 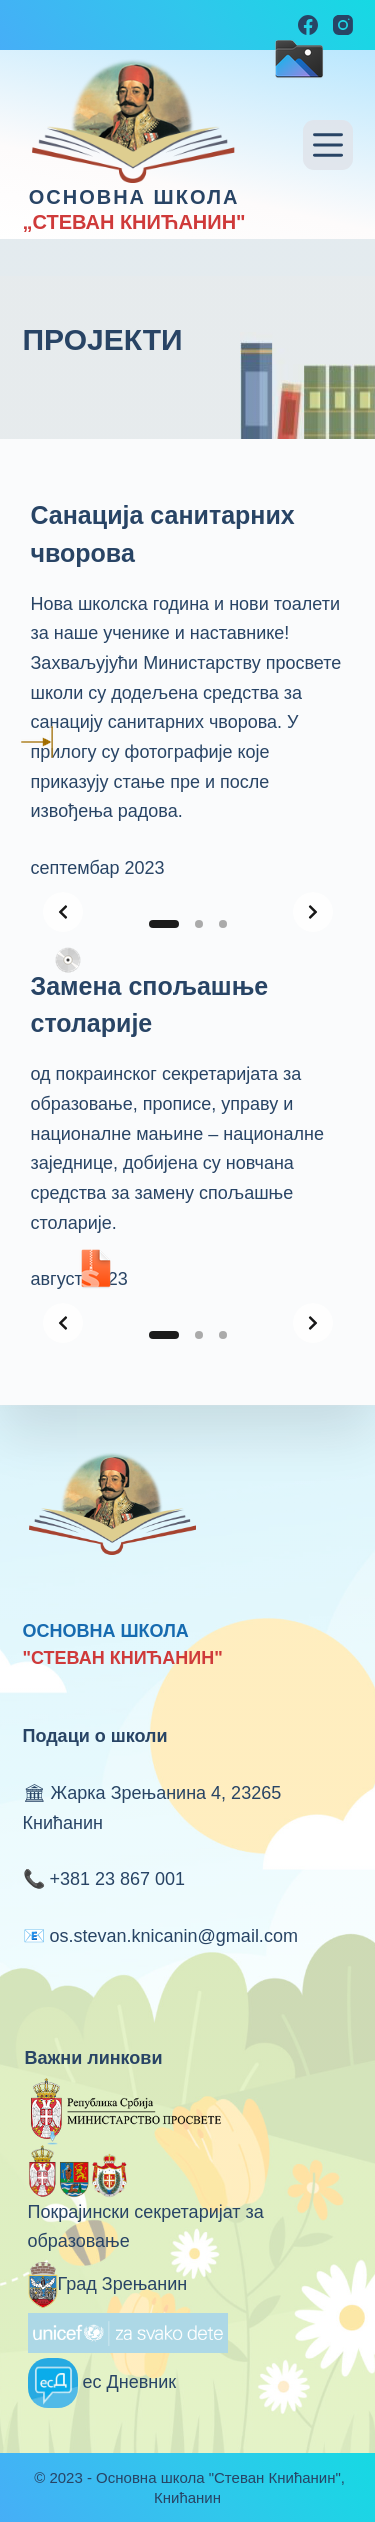 I want to click on go to the last item or page, so click(x=37, y=742).